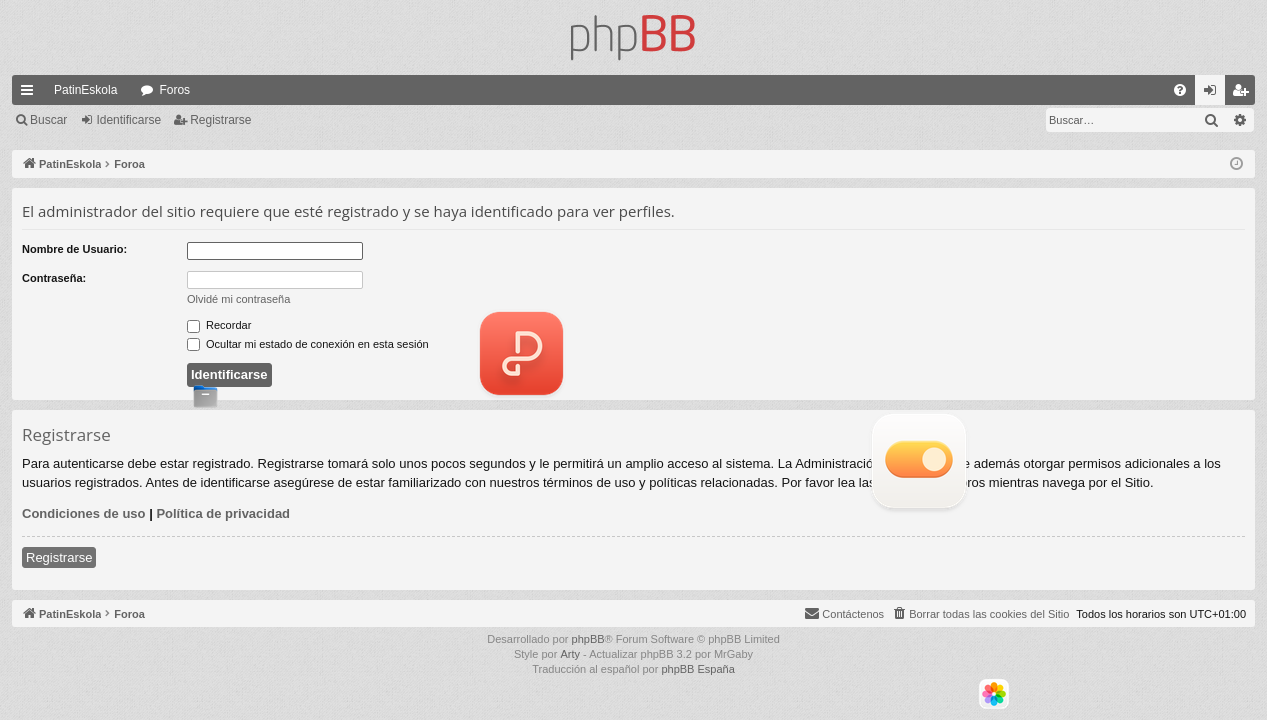 The image size is (1267, 720). I want to click on open shotwell photo manager, so click(994, 694).